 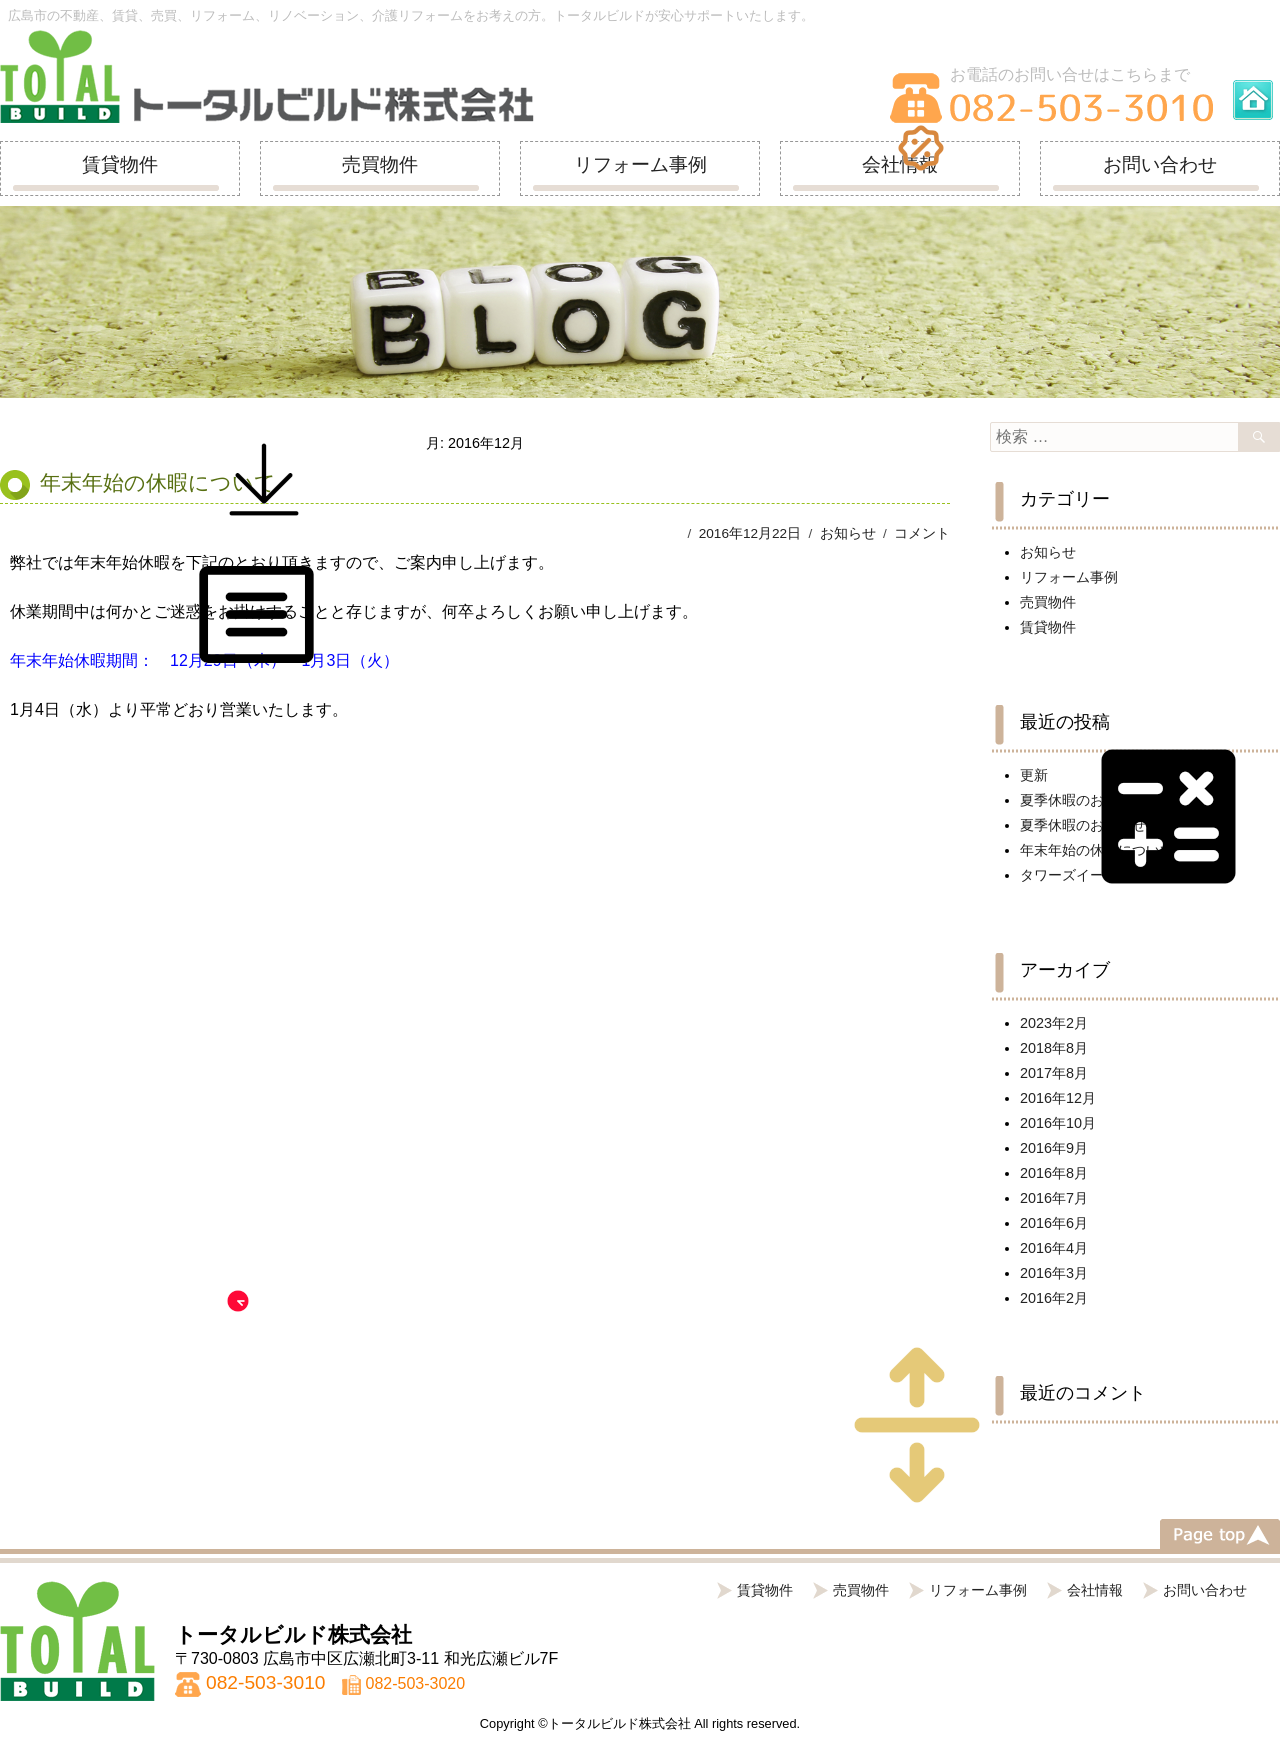 What do you see at coordinates (917, 1425) in the screenshot?
I see `expand content vertically` at bounding box center [917, 1425].